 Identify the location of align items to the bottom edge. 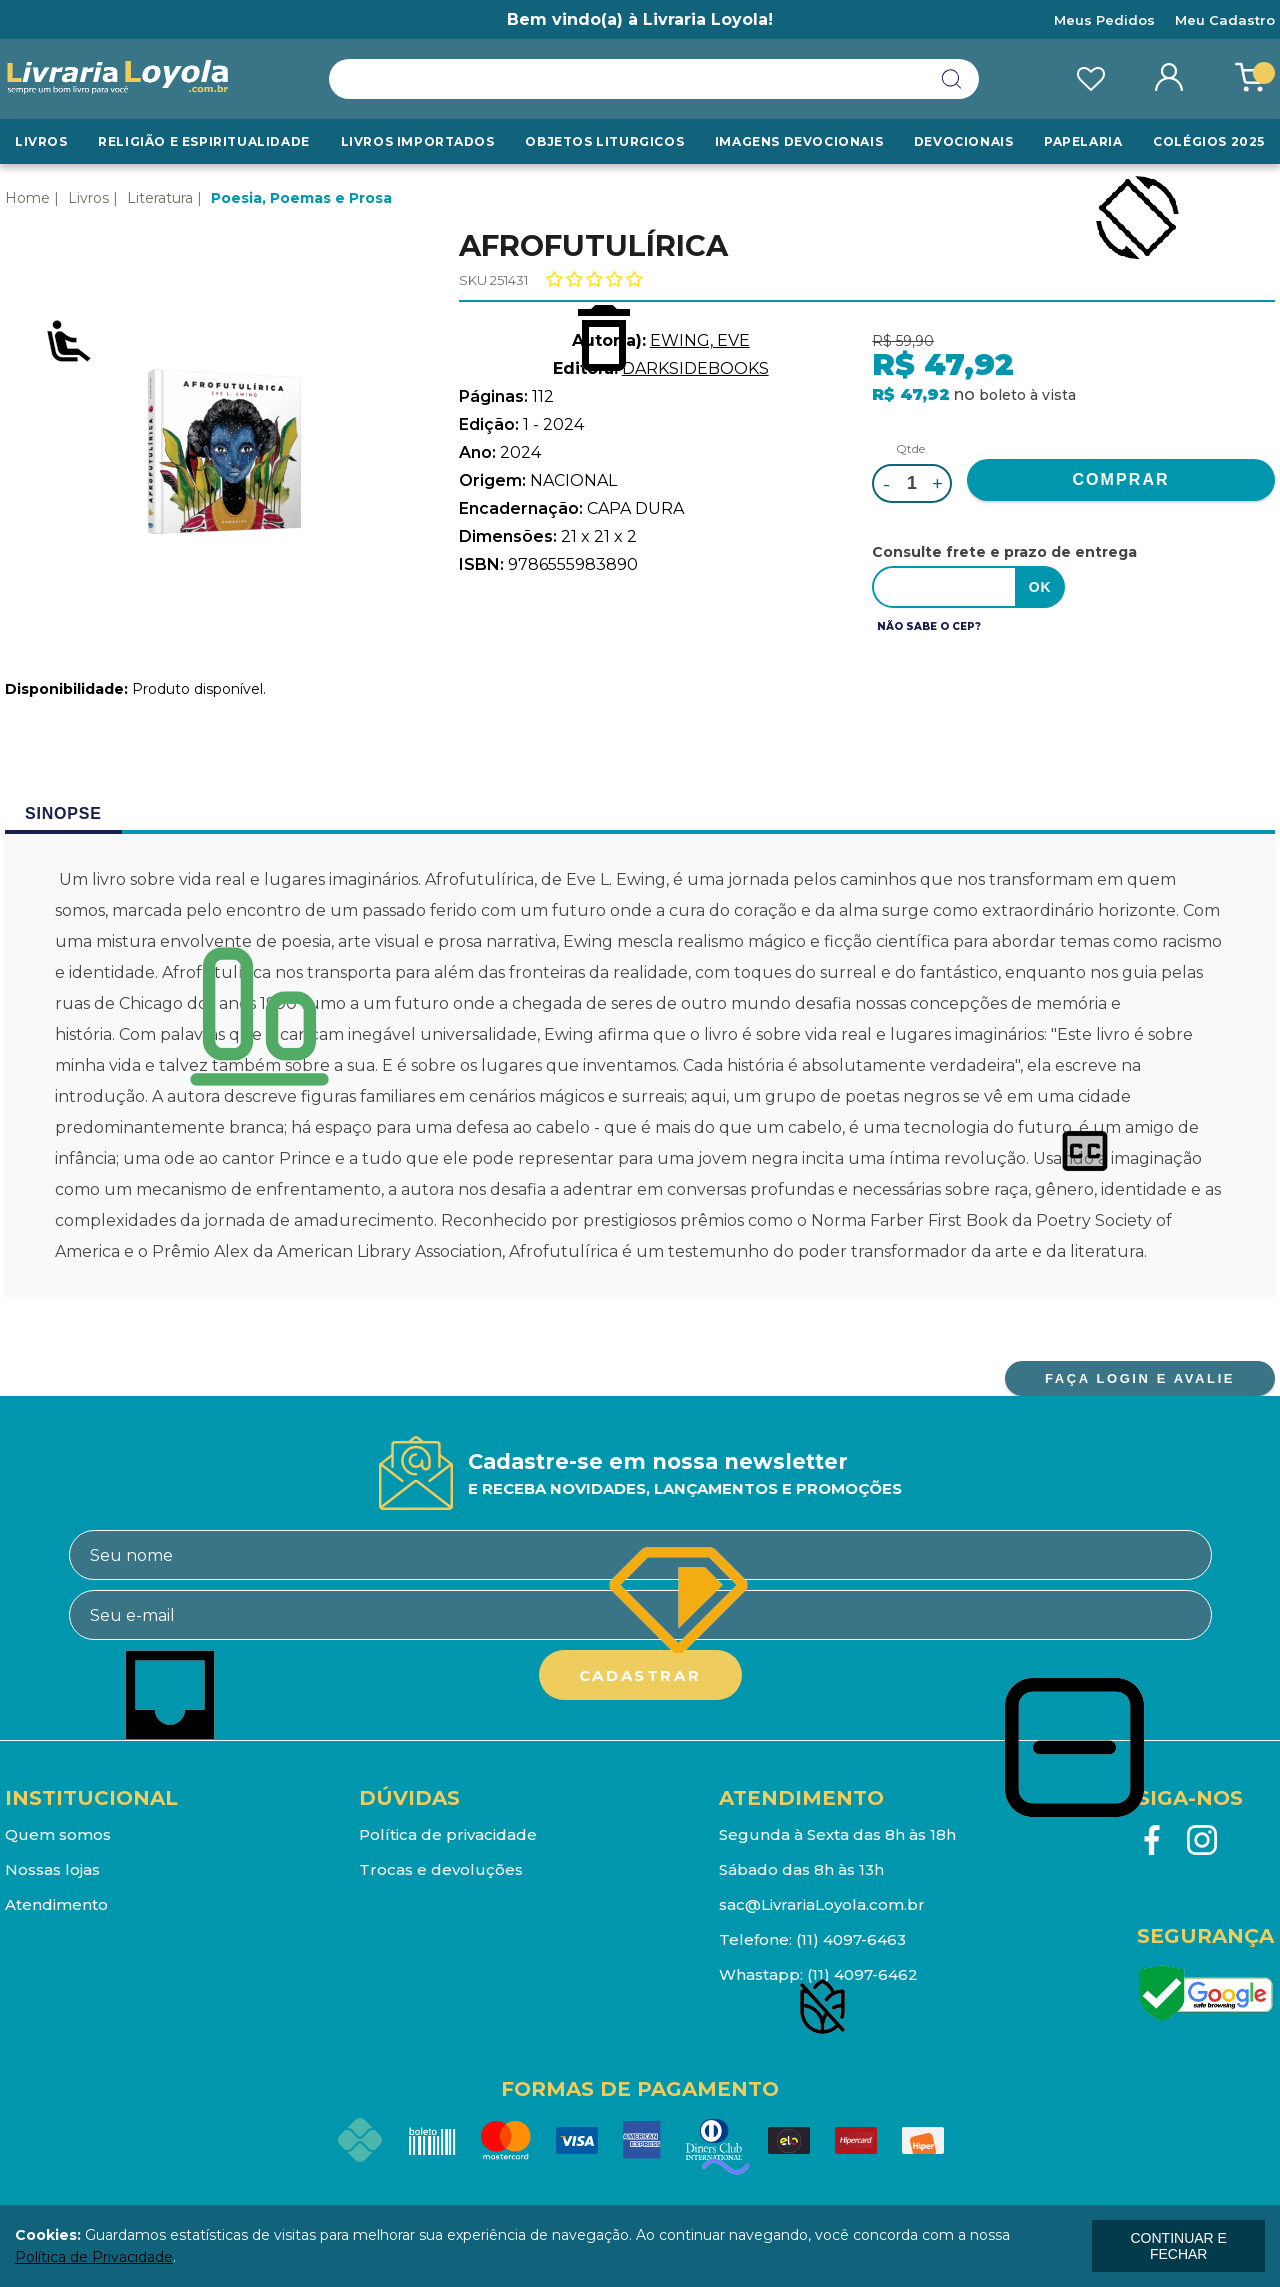
(259, 1016).